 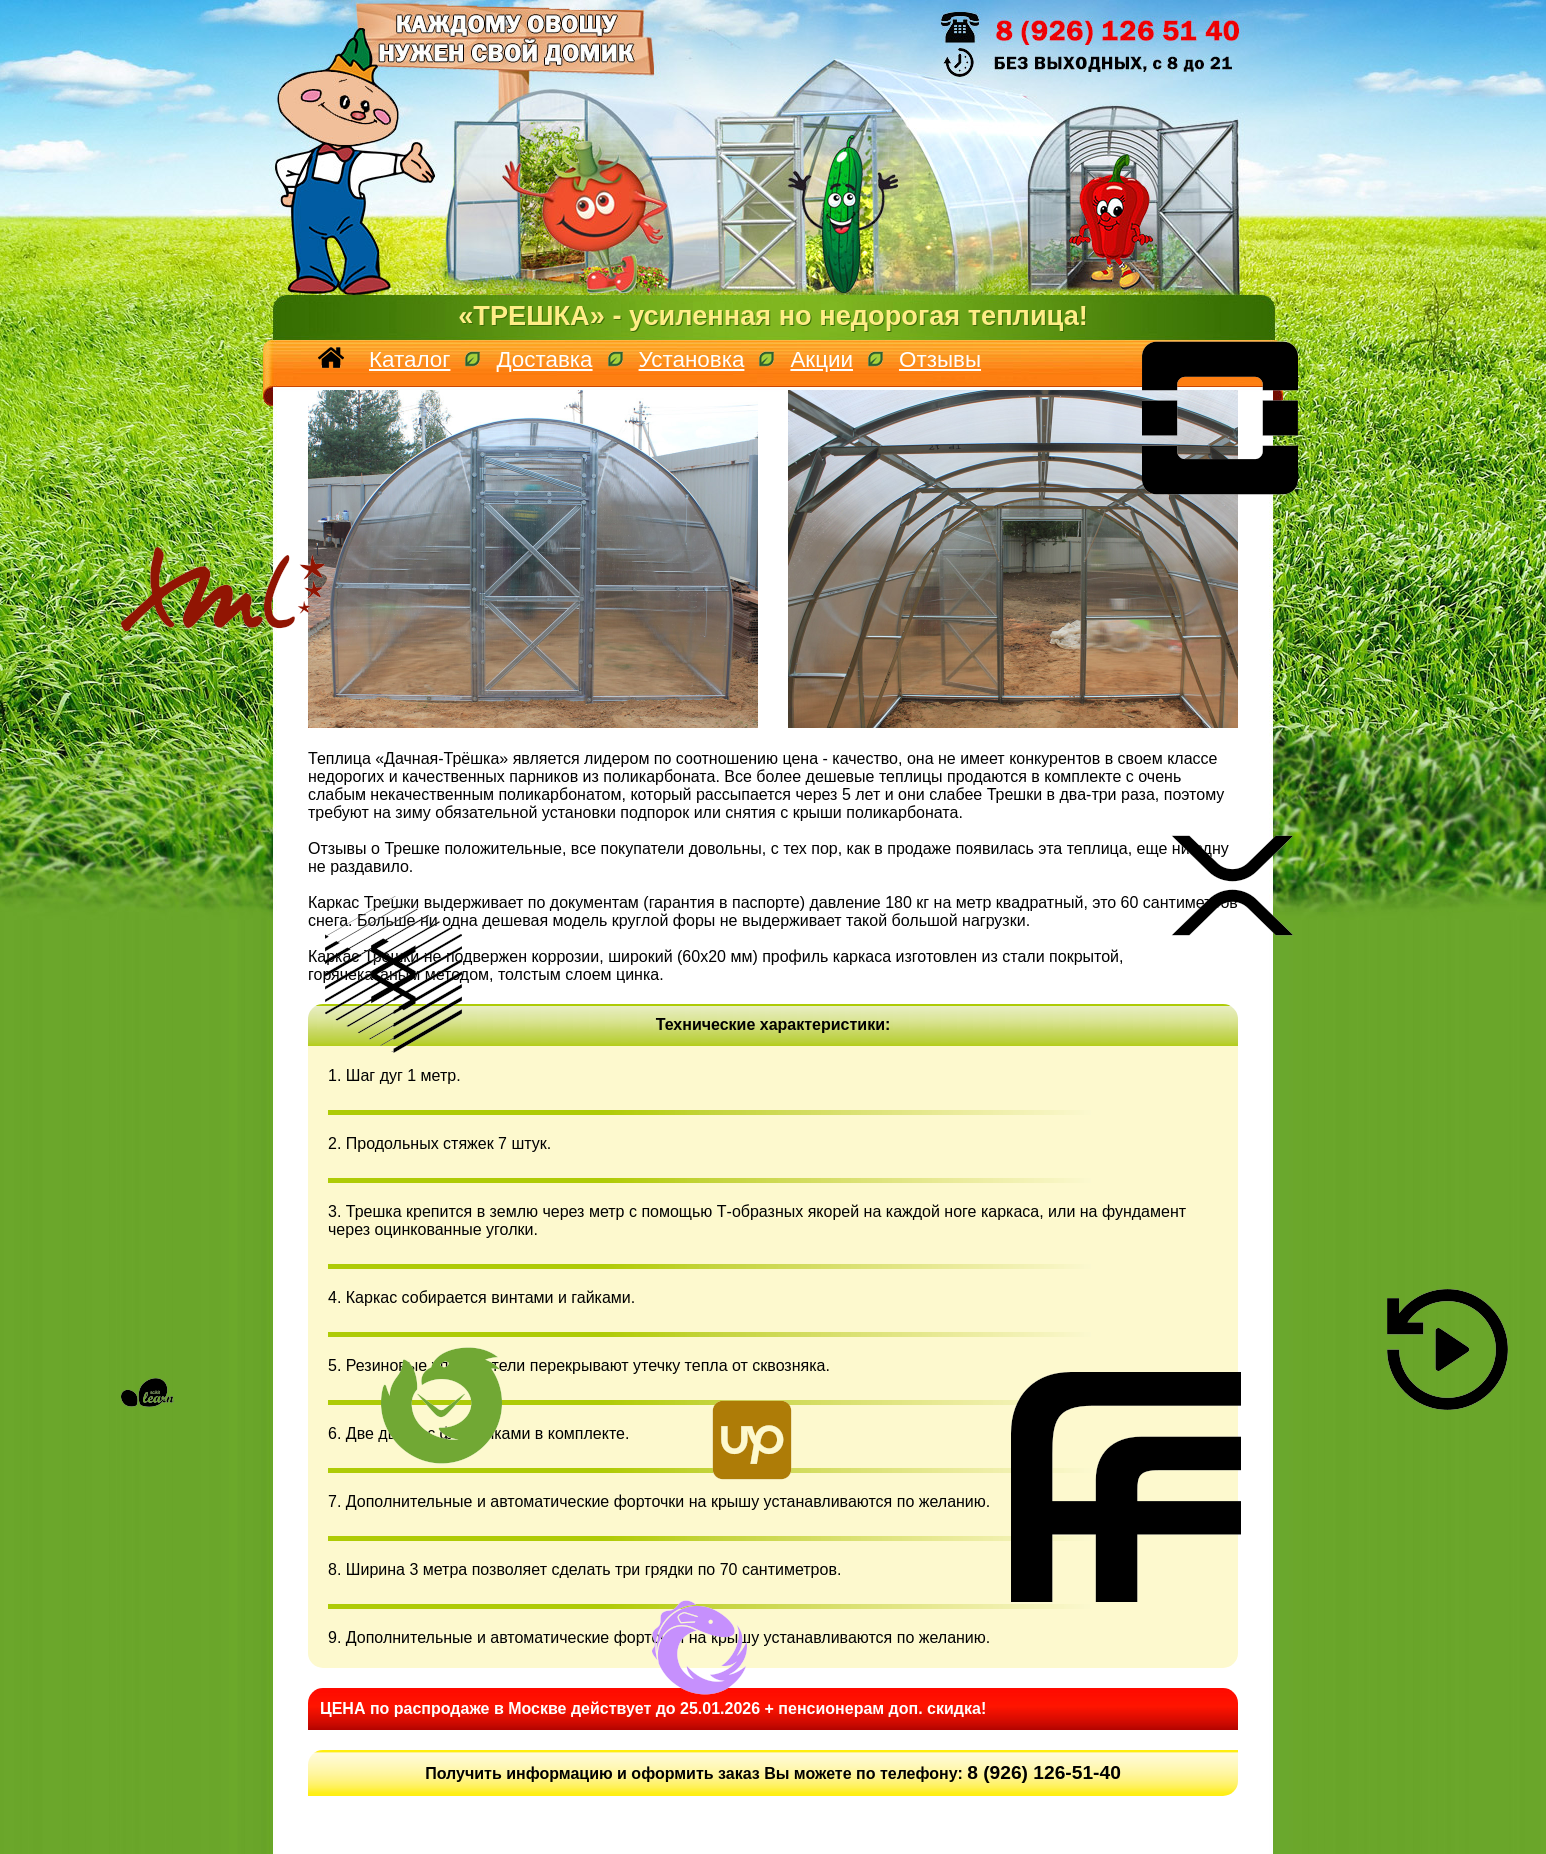 I want to click on xrp cryptocurrency logo, so click(x=1232, y=885).